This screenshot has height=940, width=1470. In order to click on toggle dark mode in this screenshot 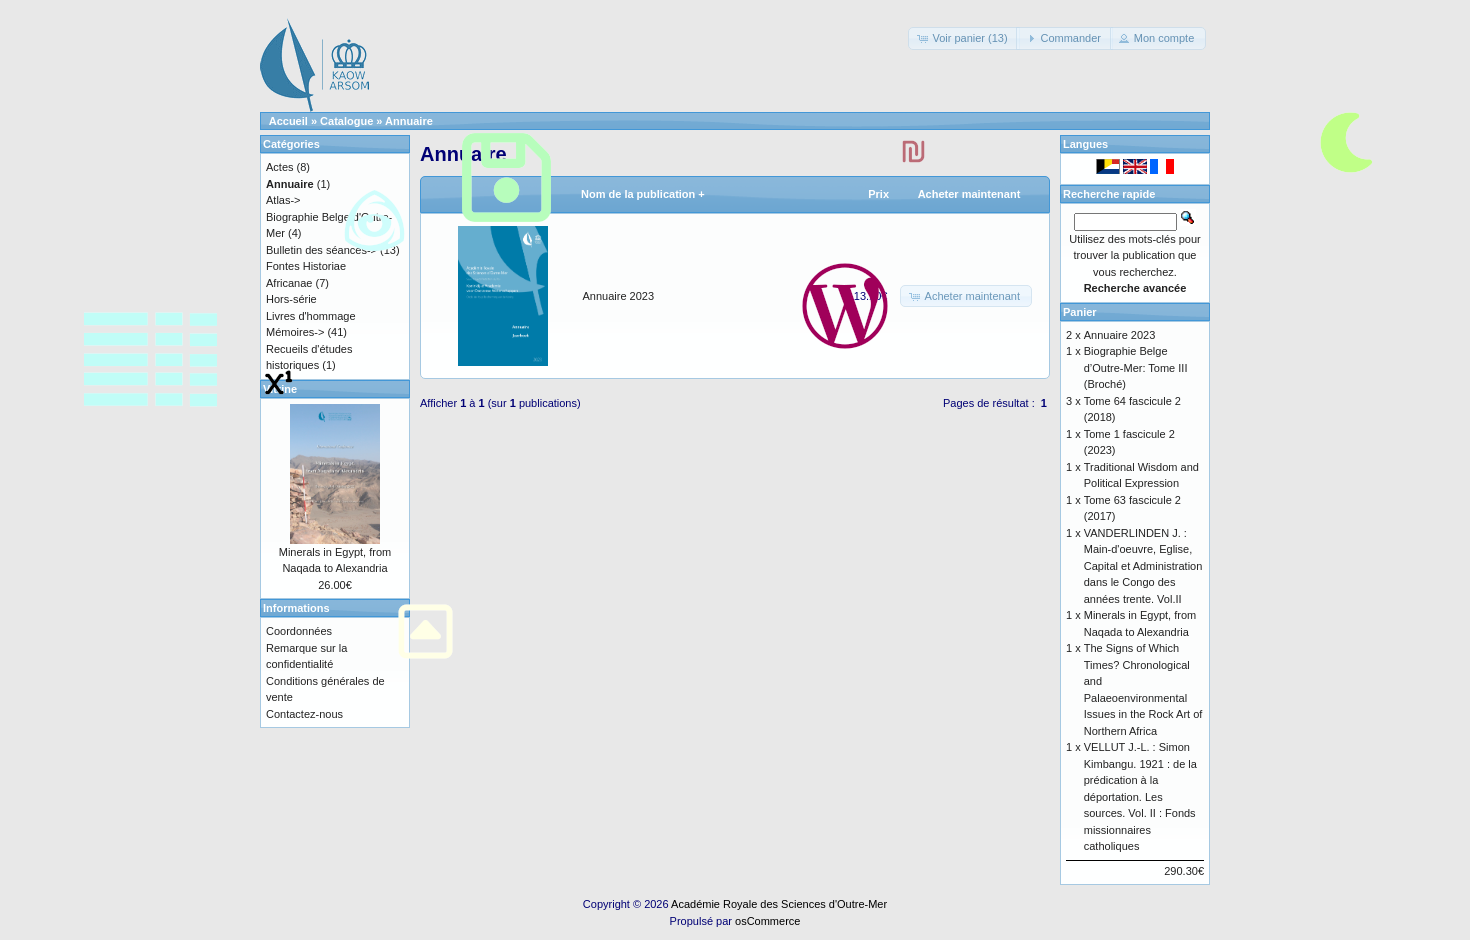, I will do `click(1350, 142)`.